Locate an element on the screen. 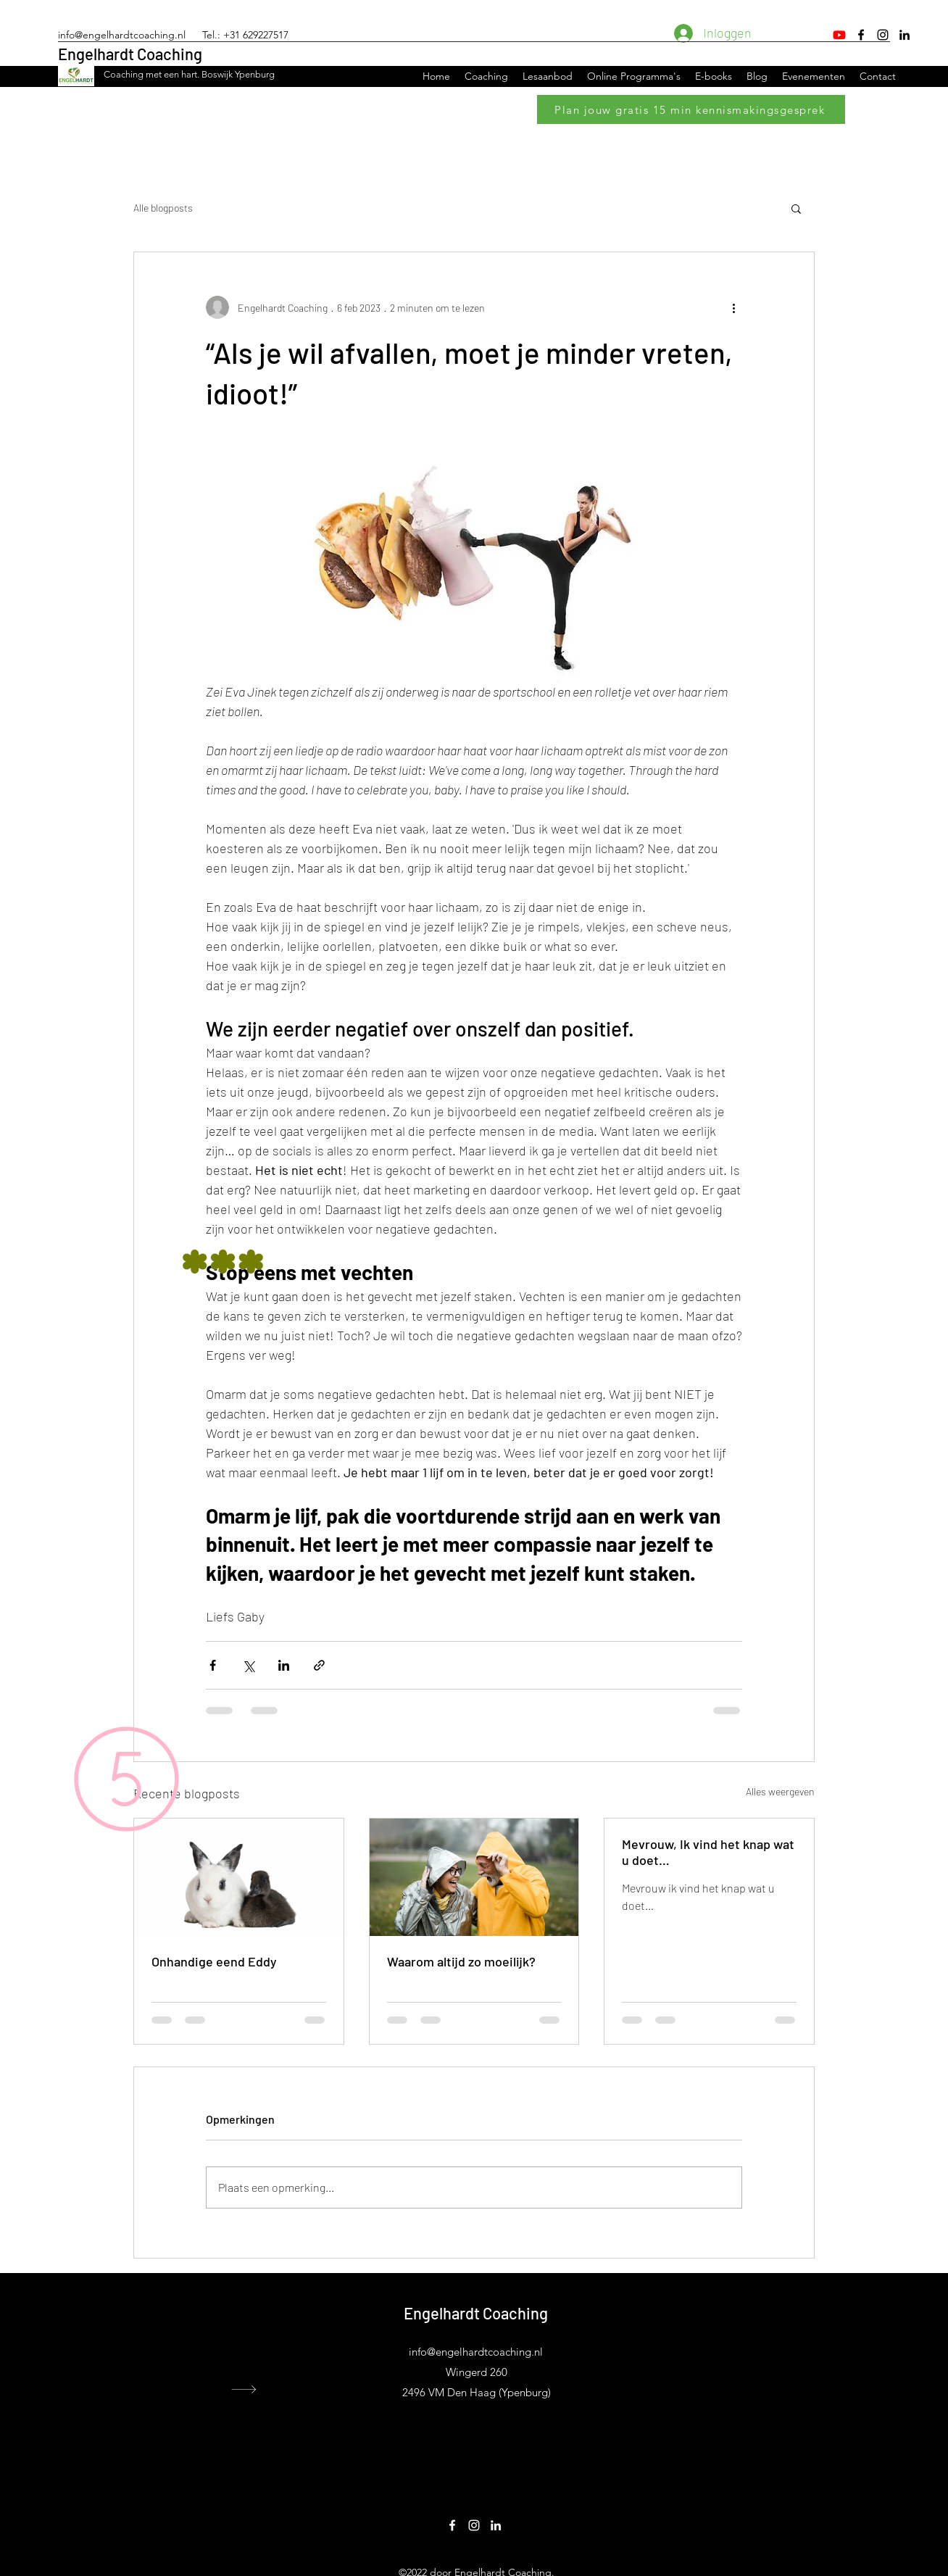 This screenshot has height=2576, width=948. indicates step 5 in a multi-step process is located at coordinates (126, 1779).